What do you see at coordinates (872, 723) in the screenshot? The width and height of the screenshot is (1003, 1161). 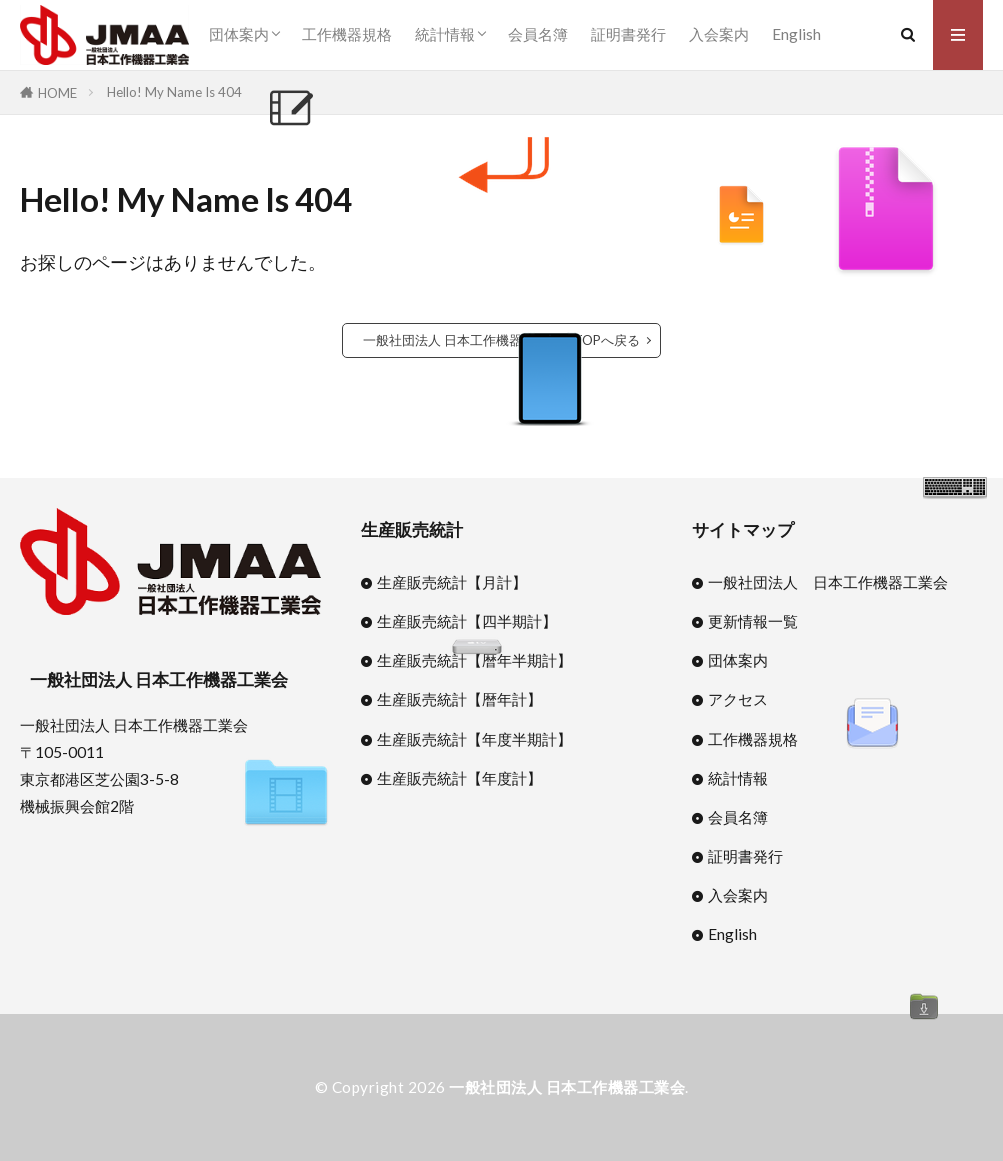 I see `indicates a message has been read` at bounding box center [872, 723].